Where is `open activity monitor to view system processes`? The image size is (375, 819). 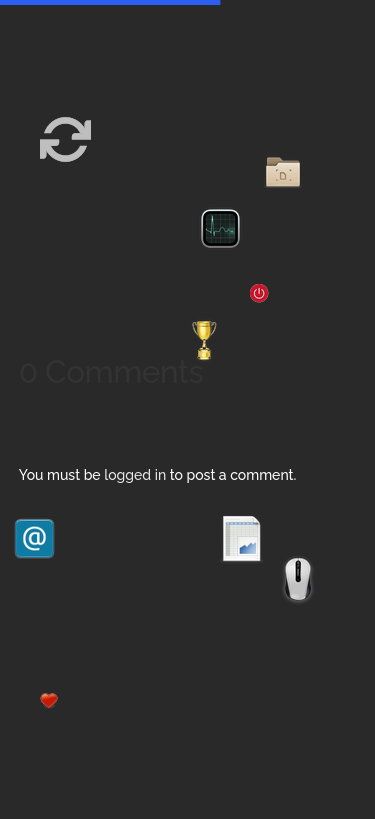 open activity monitor to view system processes is located at coordinates (220, 228).